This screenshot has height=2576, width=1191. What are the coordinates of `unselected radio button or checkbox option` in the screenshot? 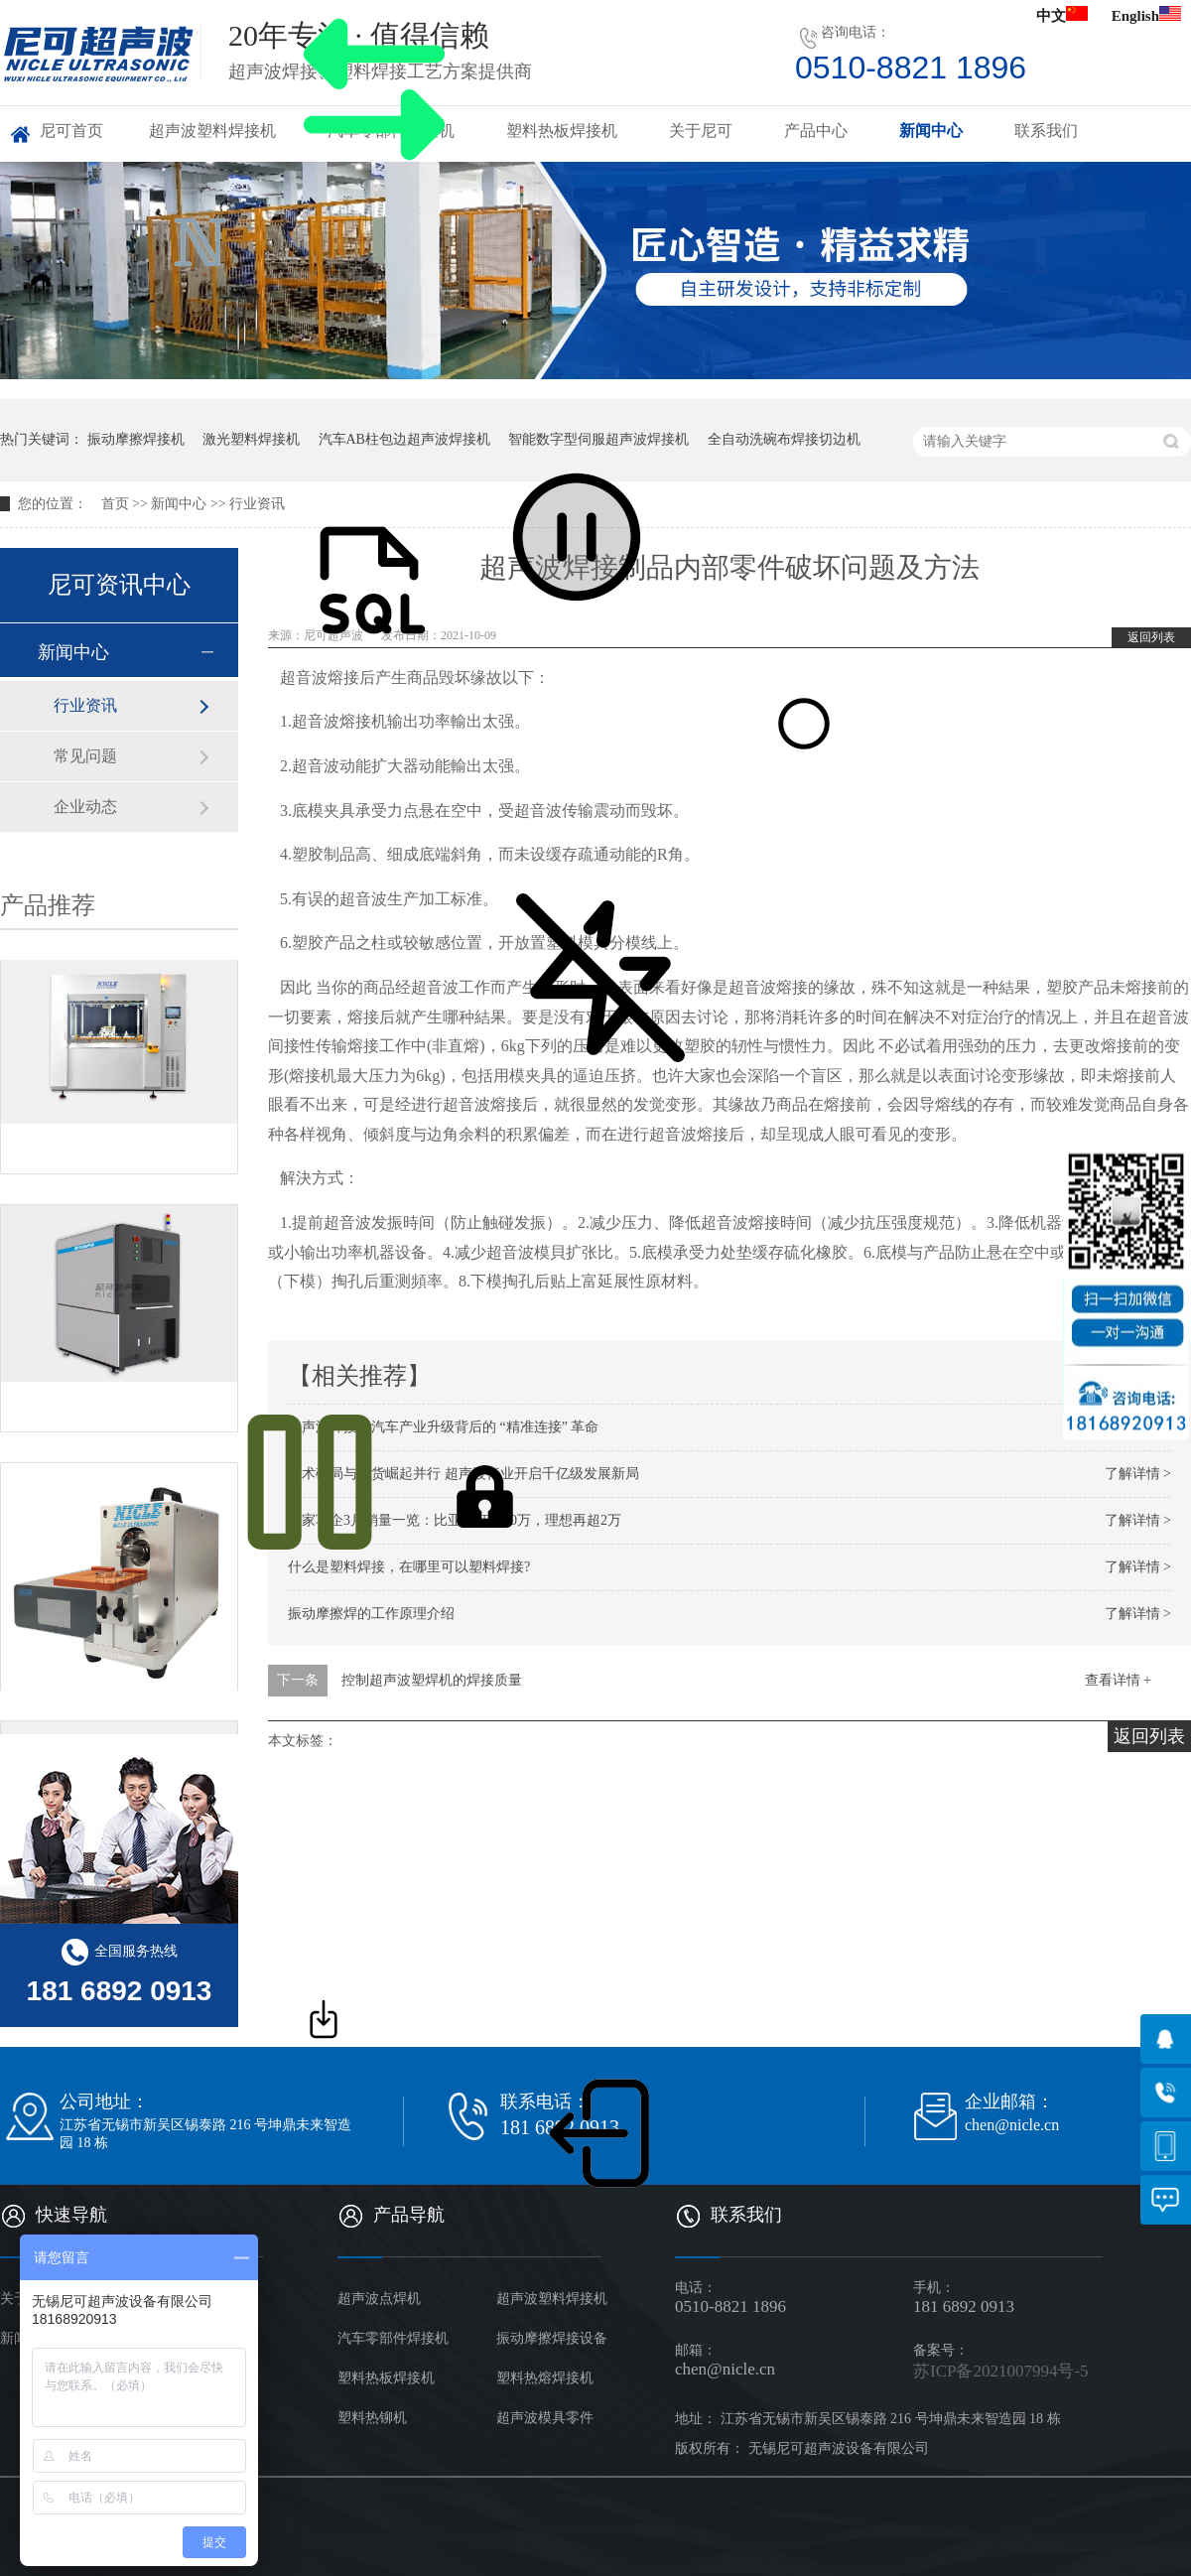 It's located at (804, 724).